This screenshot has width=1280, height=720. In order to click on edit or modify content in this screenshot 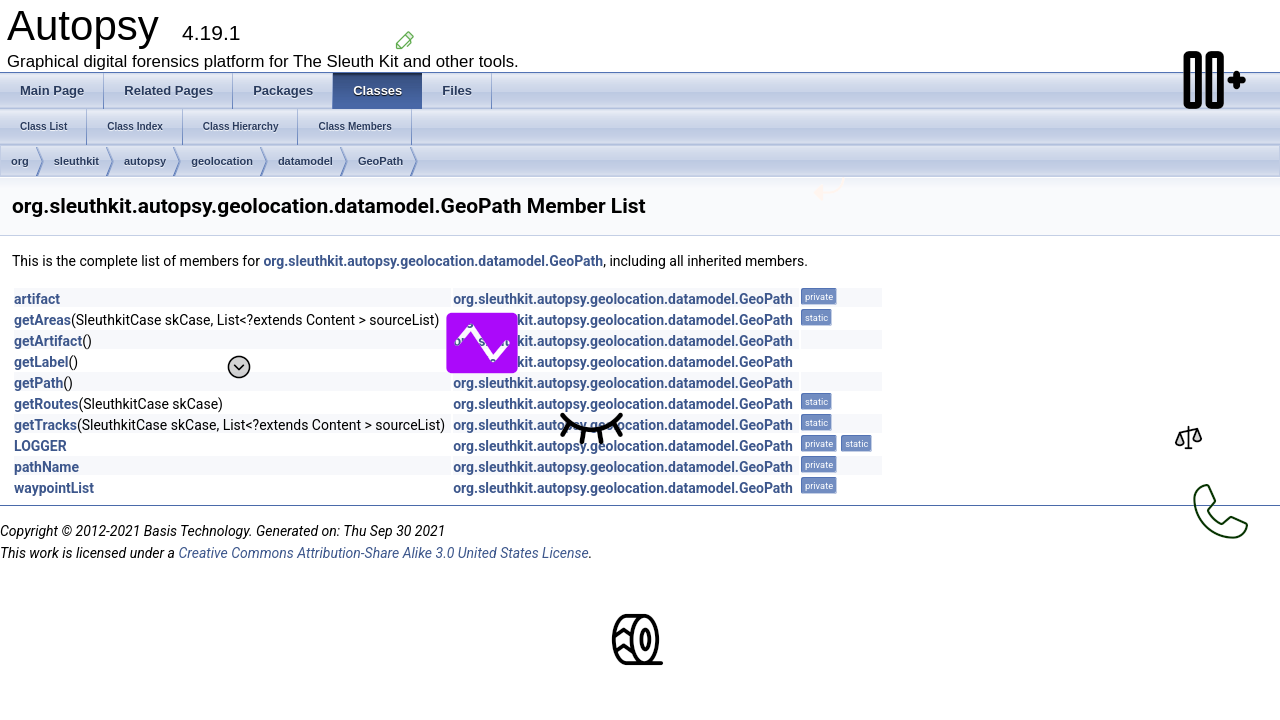, I will do `click(404, 40)`.